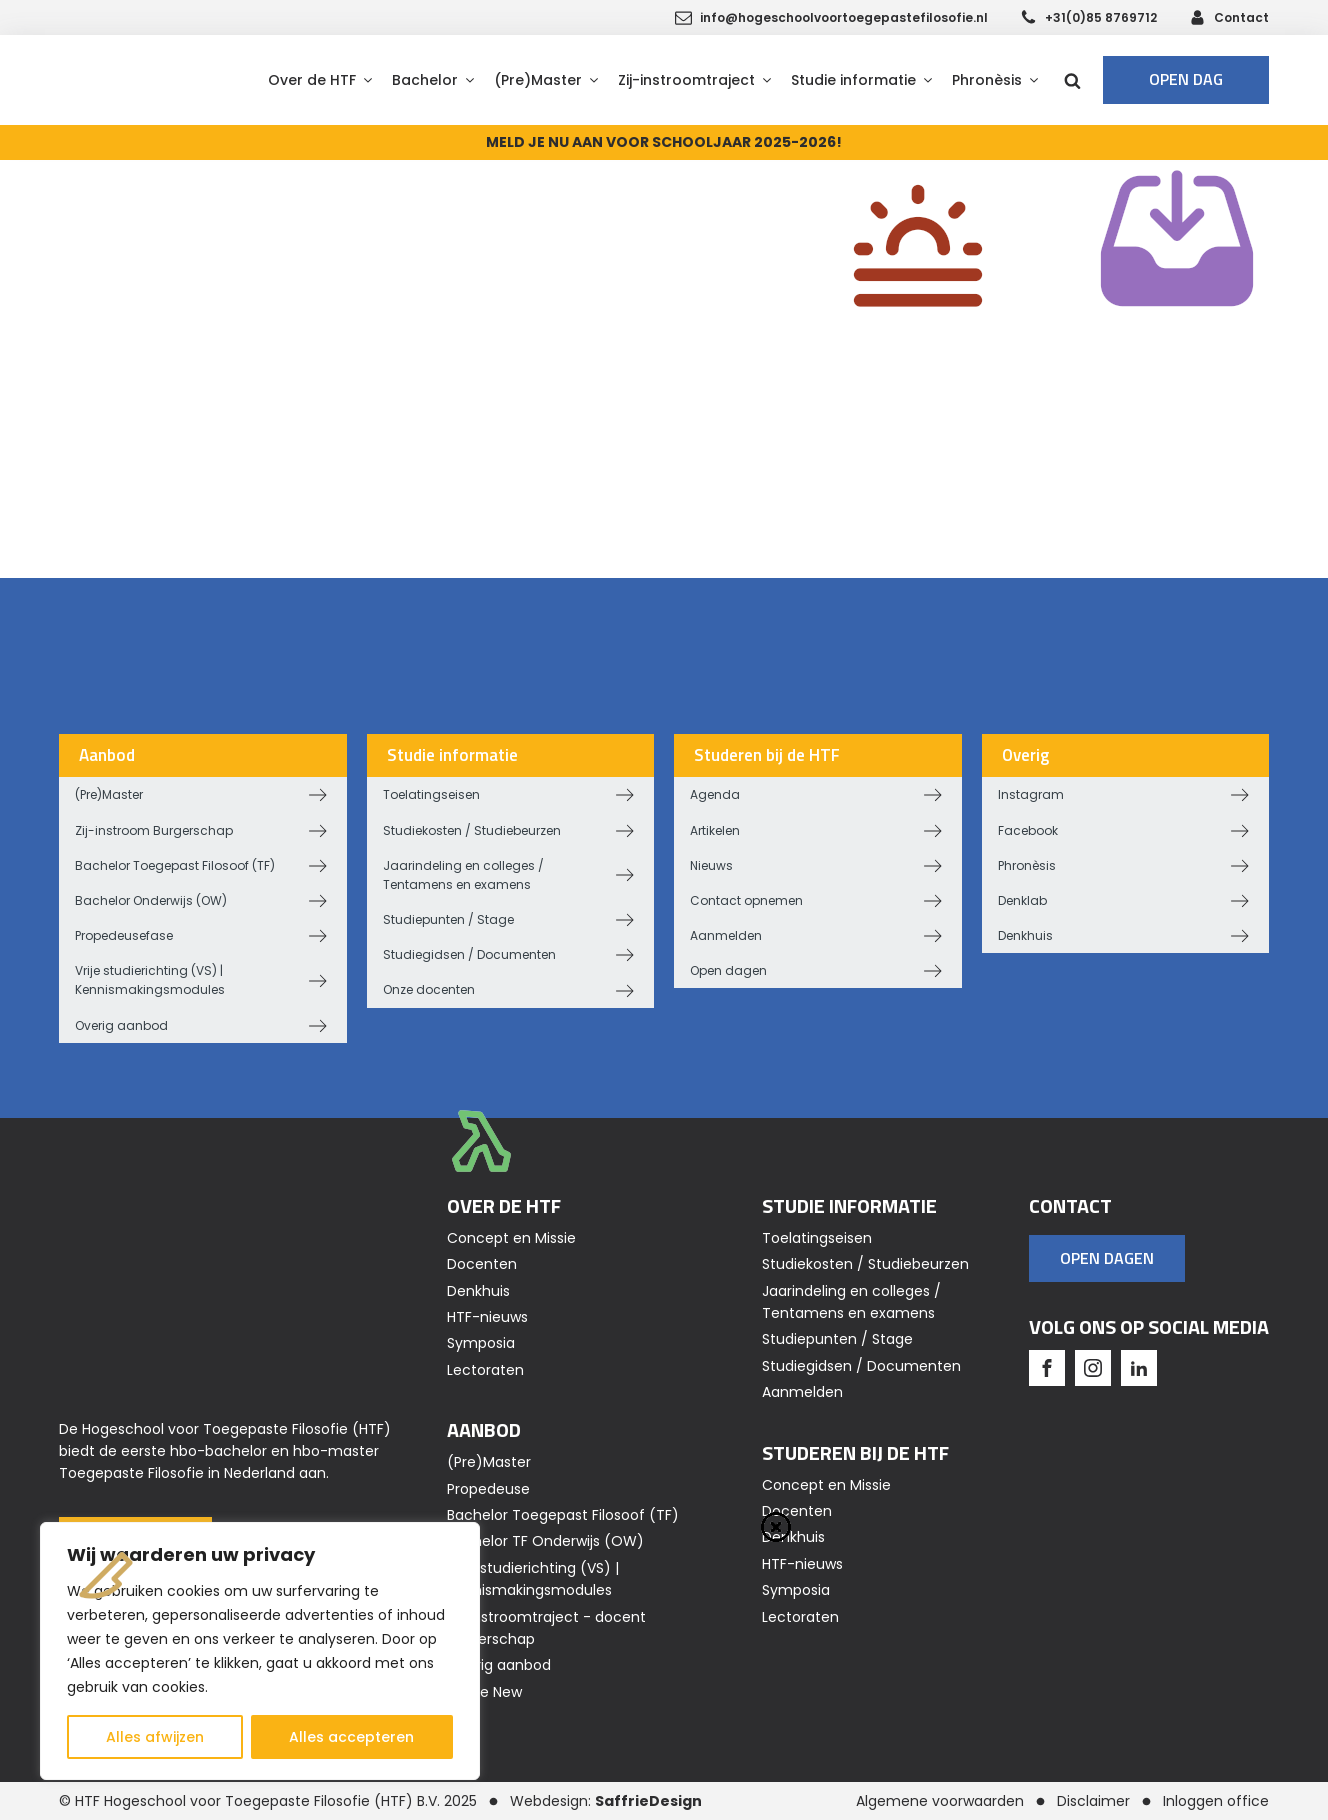 This screenshot has height=1820, width=1328. Describe the element at coordinates (1177, 241) in the screenshot. I see `download to inbox` at that location.